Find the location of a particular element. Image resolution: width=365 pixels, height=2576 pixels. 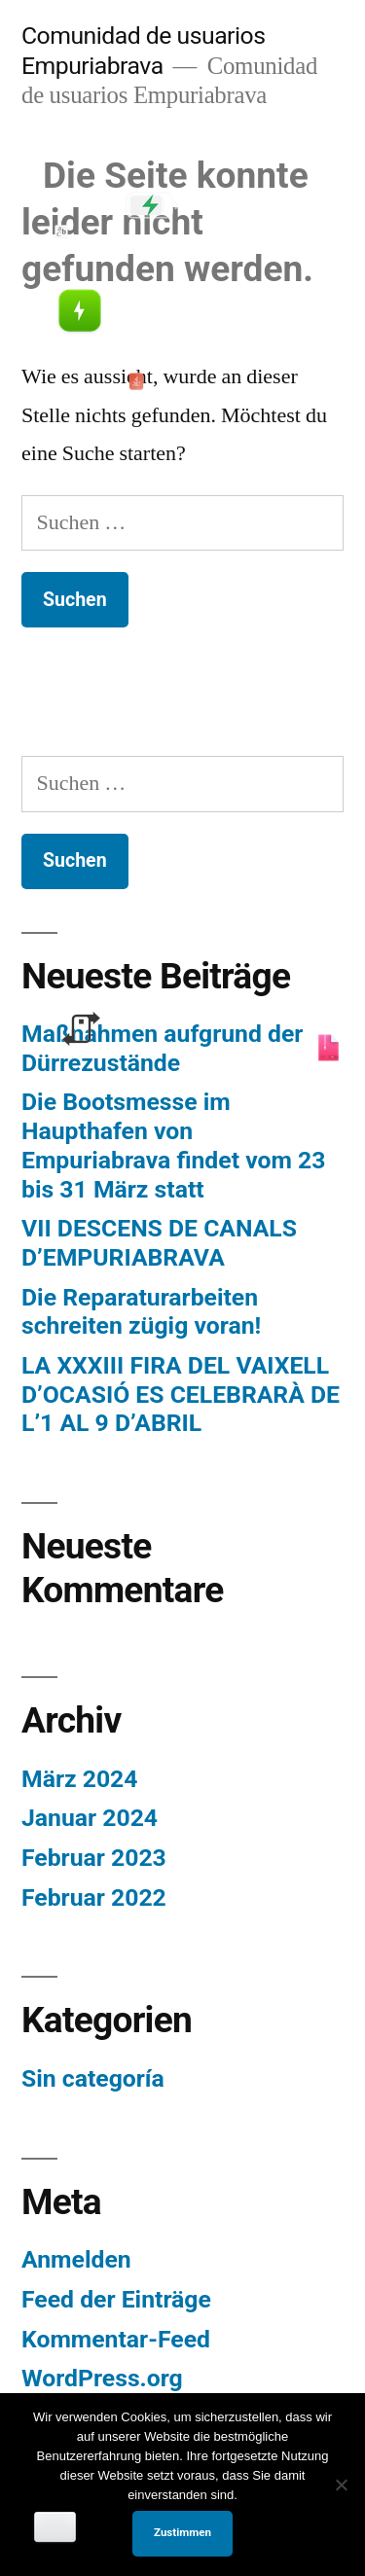

access power management settings is located at coordinates (80, 311).